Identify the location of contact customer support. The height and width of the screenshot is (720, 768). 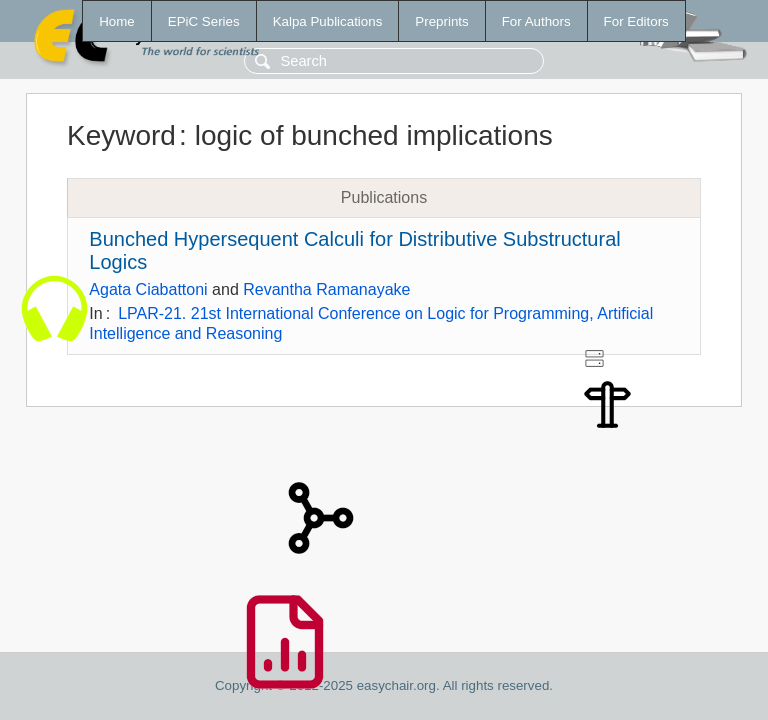
(54, 308).